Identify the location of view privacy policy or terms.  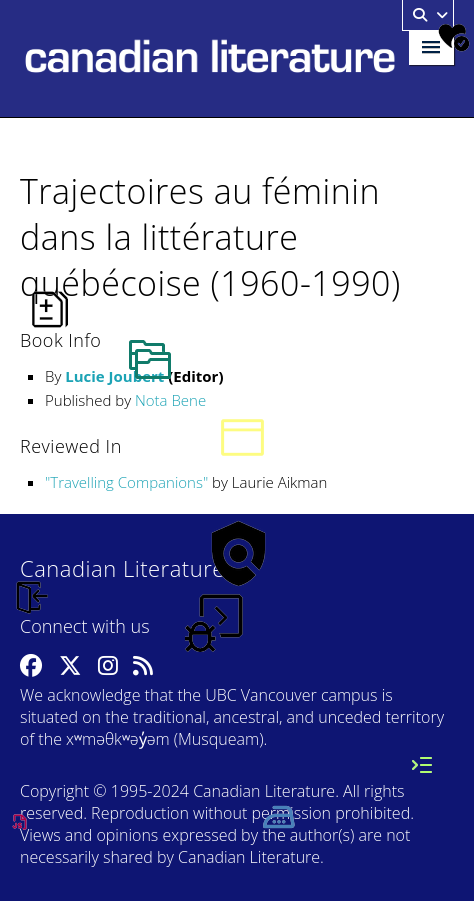
(238, 553).